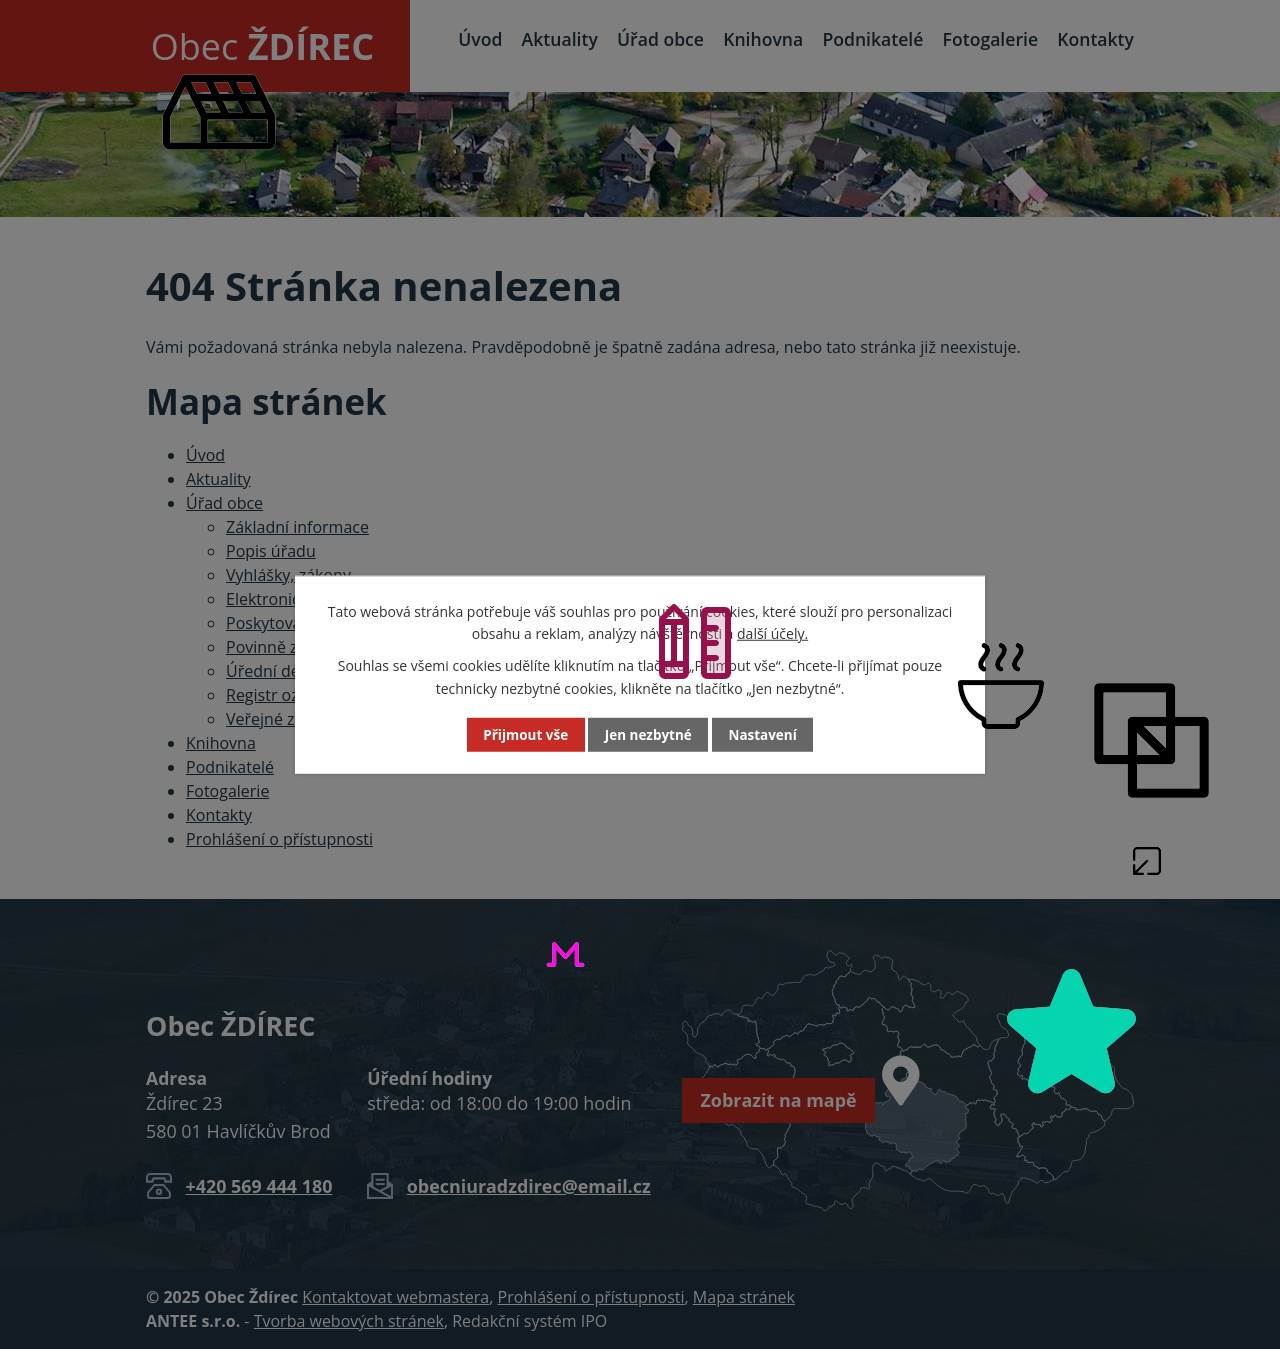 The width and height of the screenshot is (1280, 1349). What do you see at coordinates (695, 643) in the screenshot?
I see `access design or editing tools` at bounding box center [695, 643].